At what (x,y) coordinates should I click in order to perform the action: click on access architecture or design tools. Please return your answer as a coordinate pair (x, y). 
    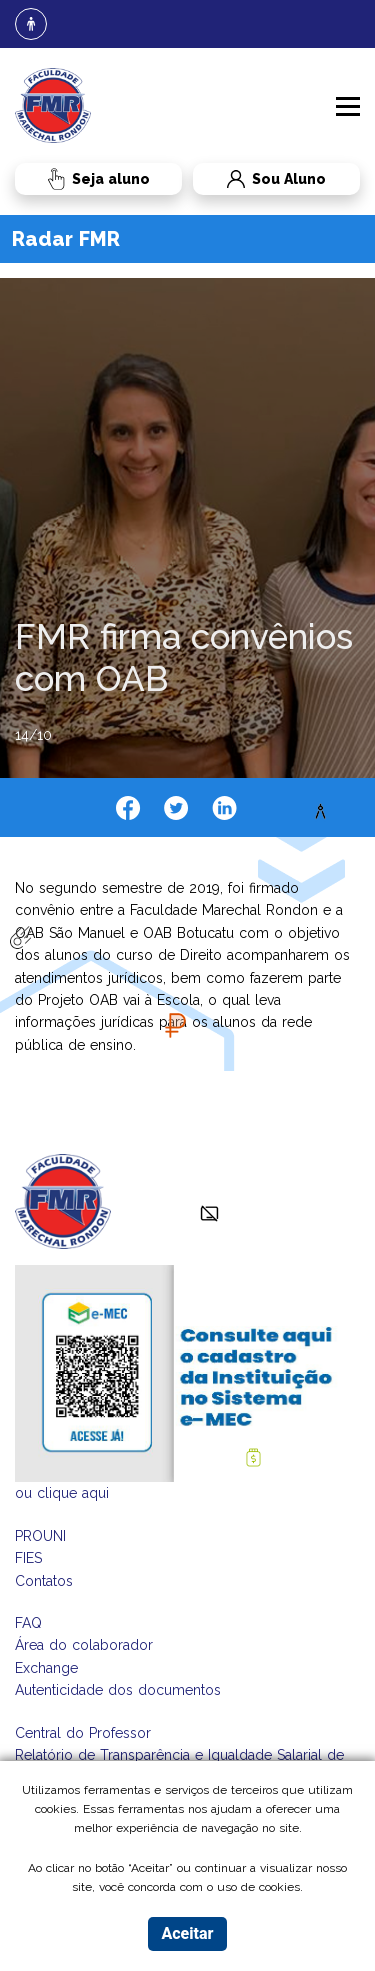
    Looking at the image, I should click on (320, 811).